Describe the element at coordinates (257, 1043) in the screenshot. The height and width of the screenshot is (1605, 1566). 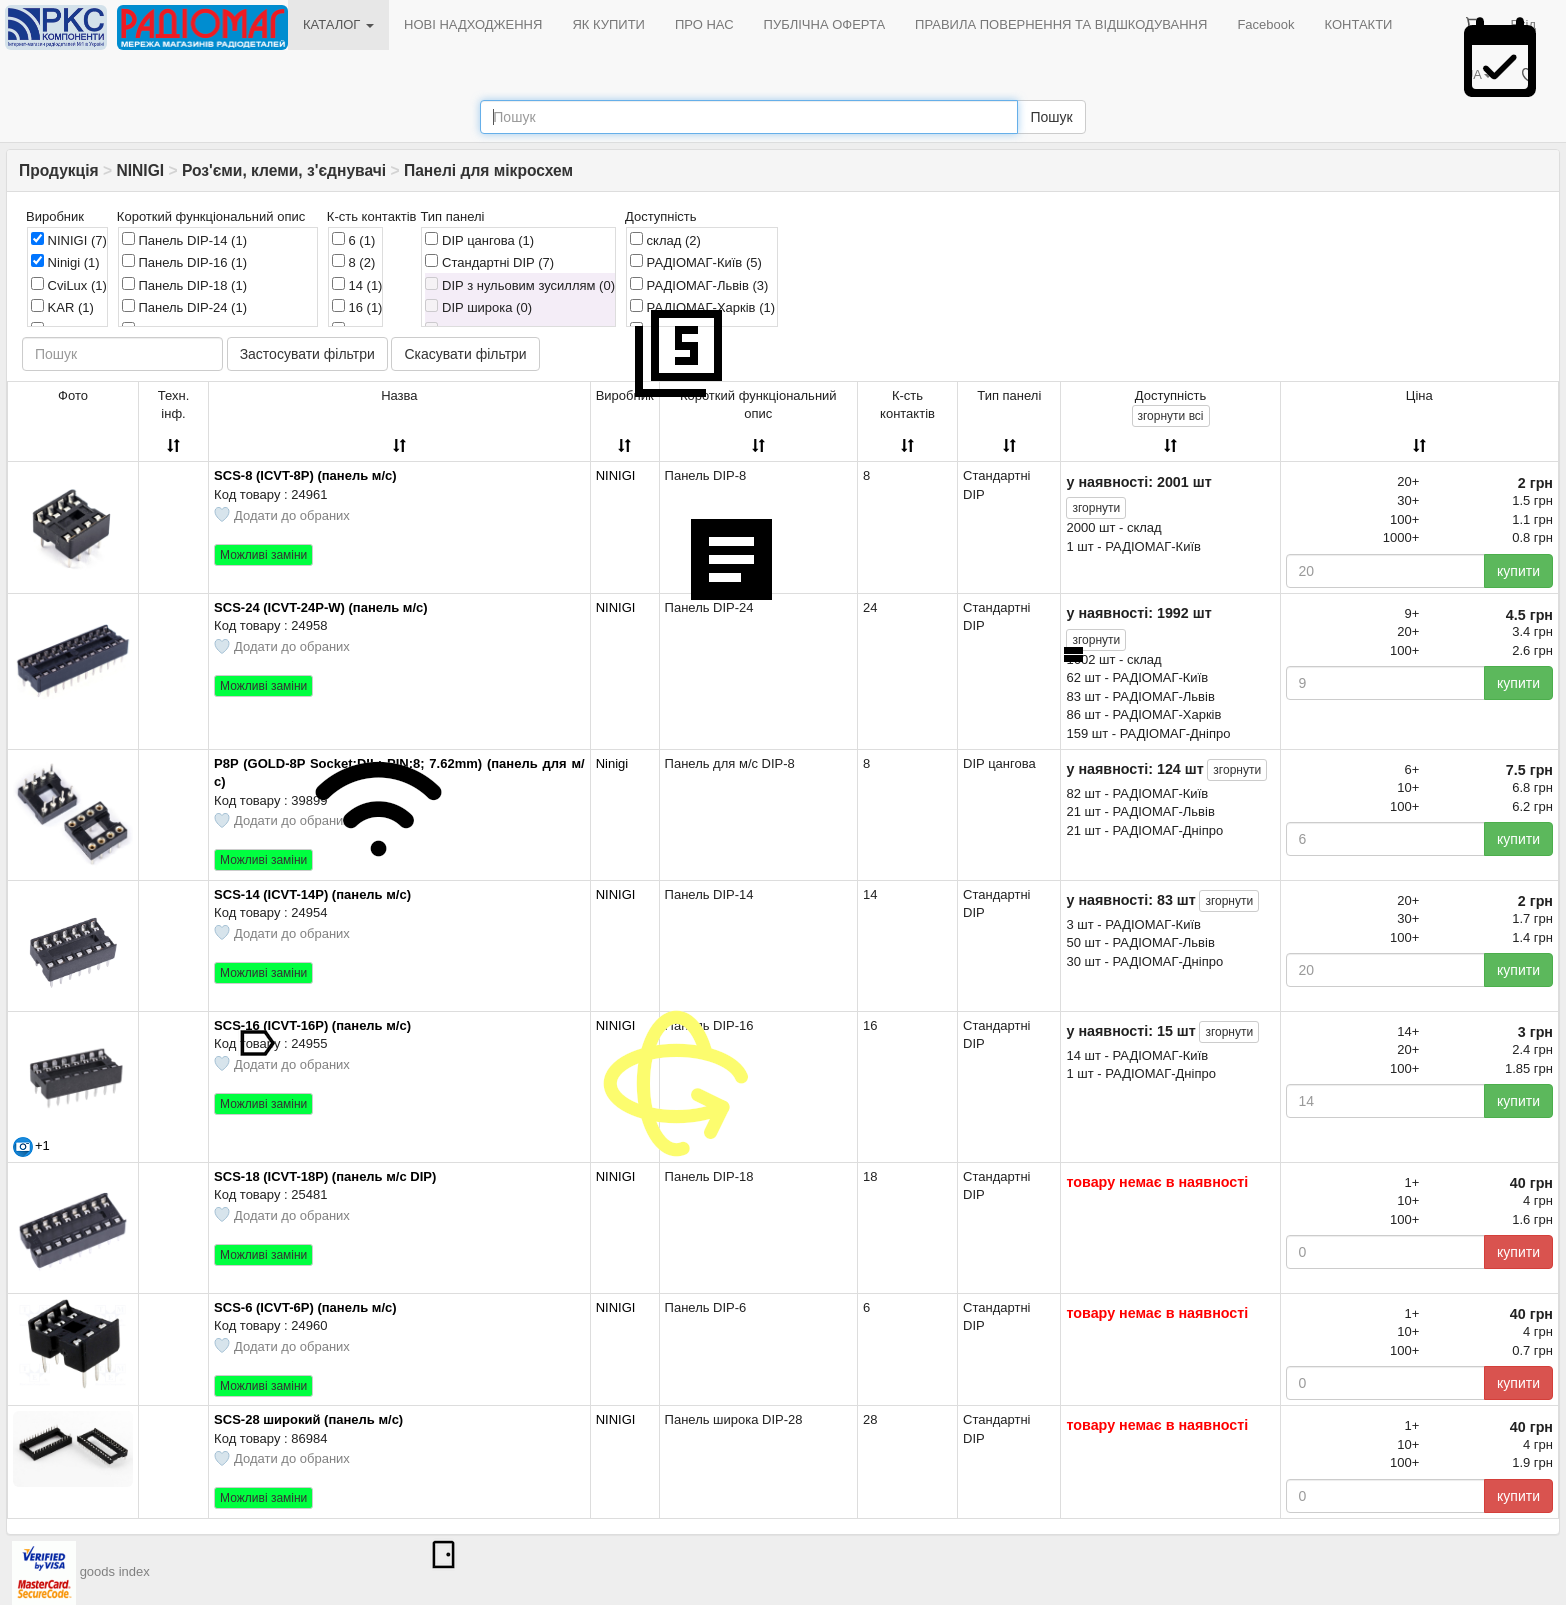
I see `add a label or tag to an item` at that location.